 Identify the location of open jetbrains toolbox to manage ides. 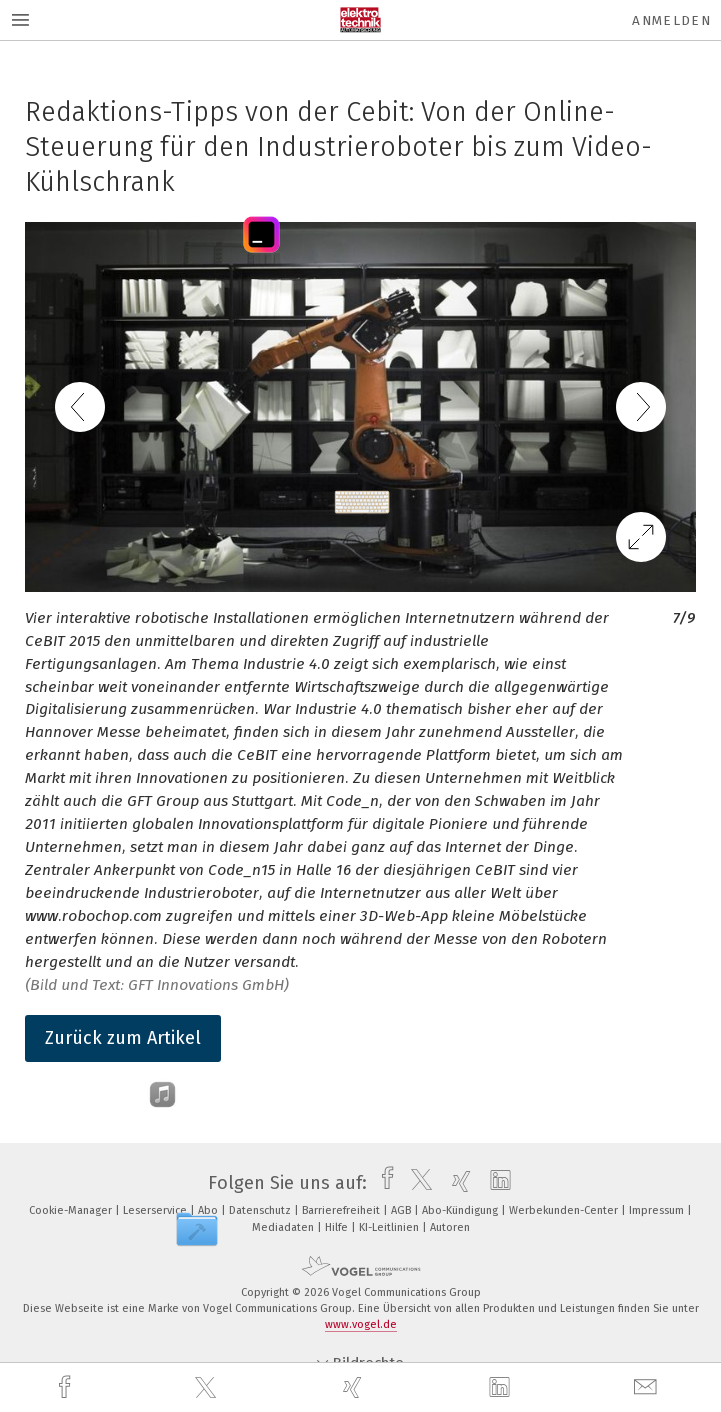
(261, 234).